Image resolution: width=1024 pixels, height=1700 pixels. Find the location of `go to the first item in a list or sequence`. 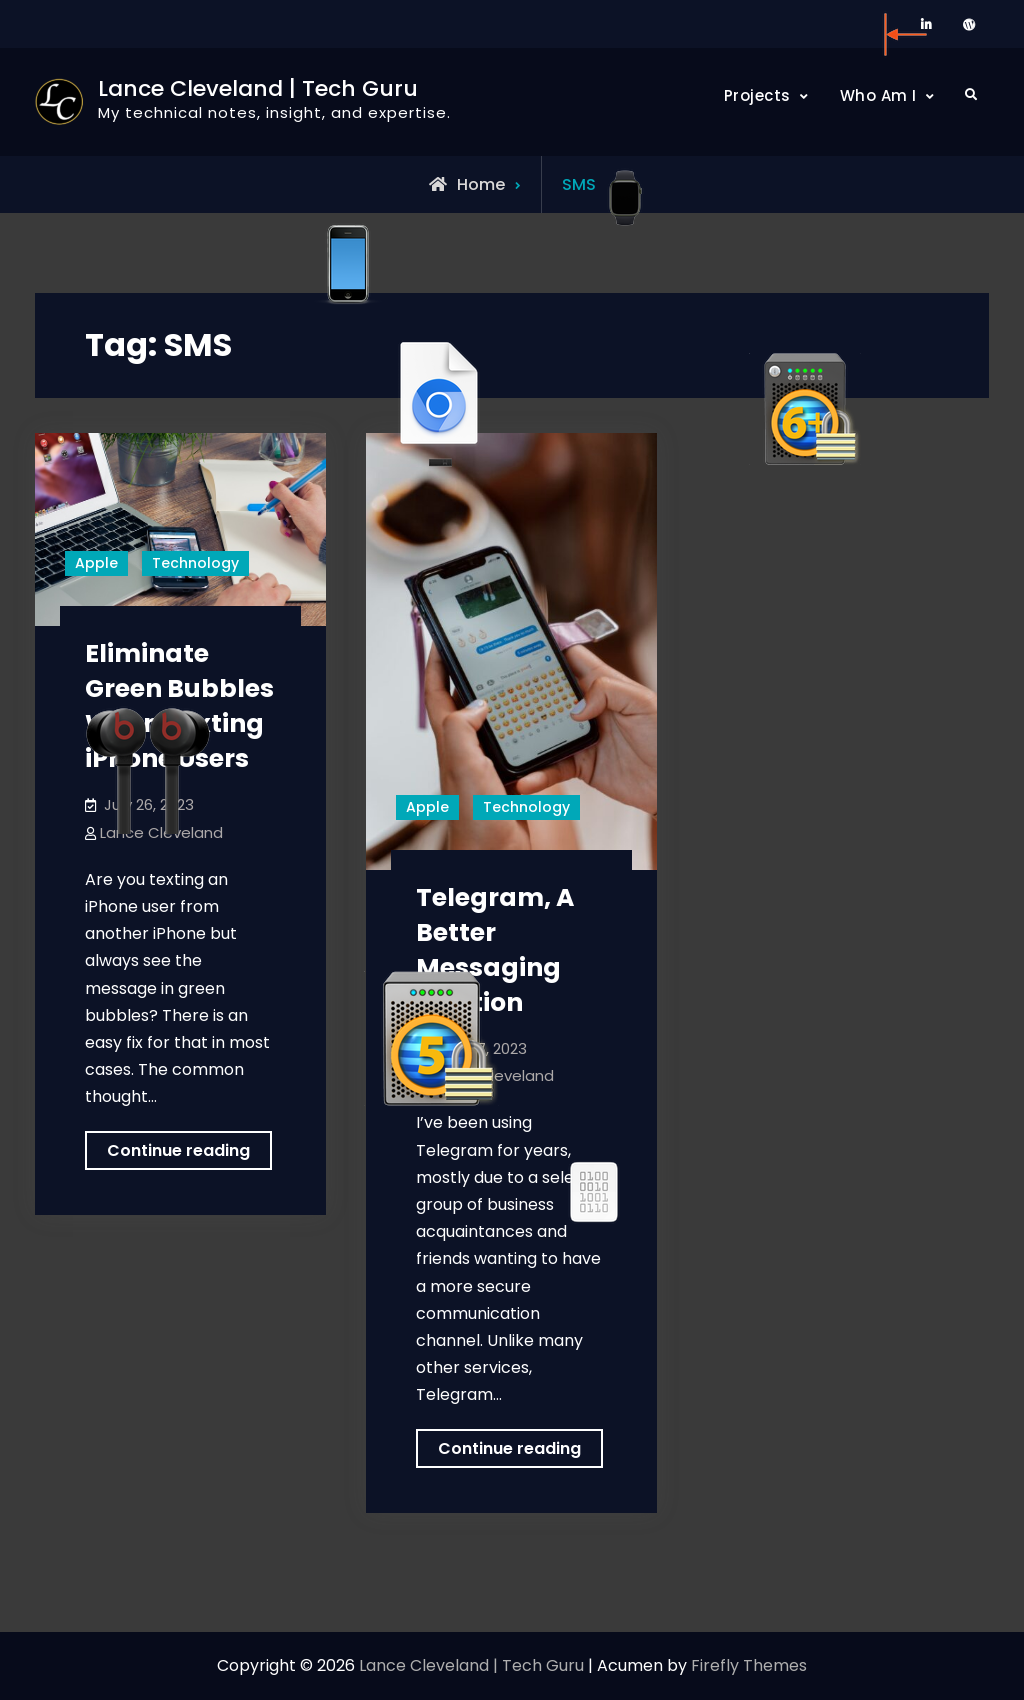

go to the first item in a list or sequence is located at coordinates (905, 34).